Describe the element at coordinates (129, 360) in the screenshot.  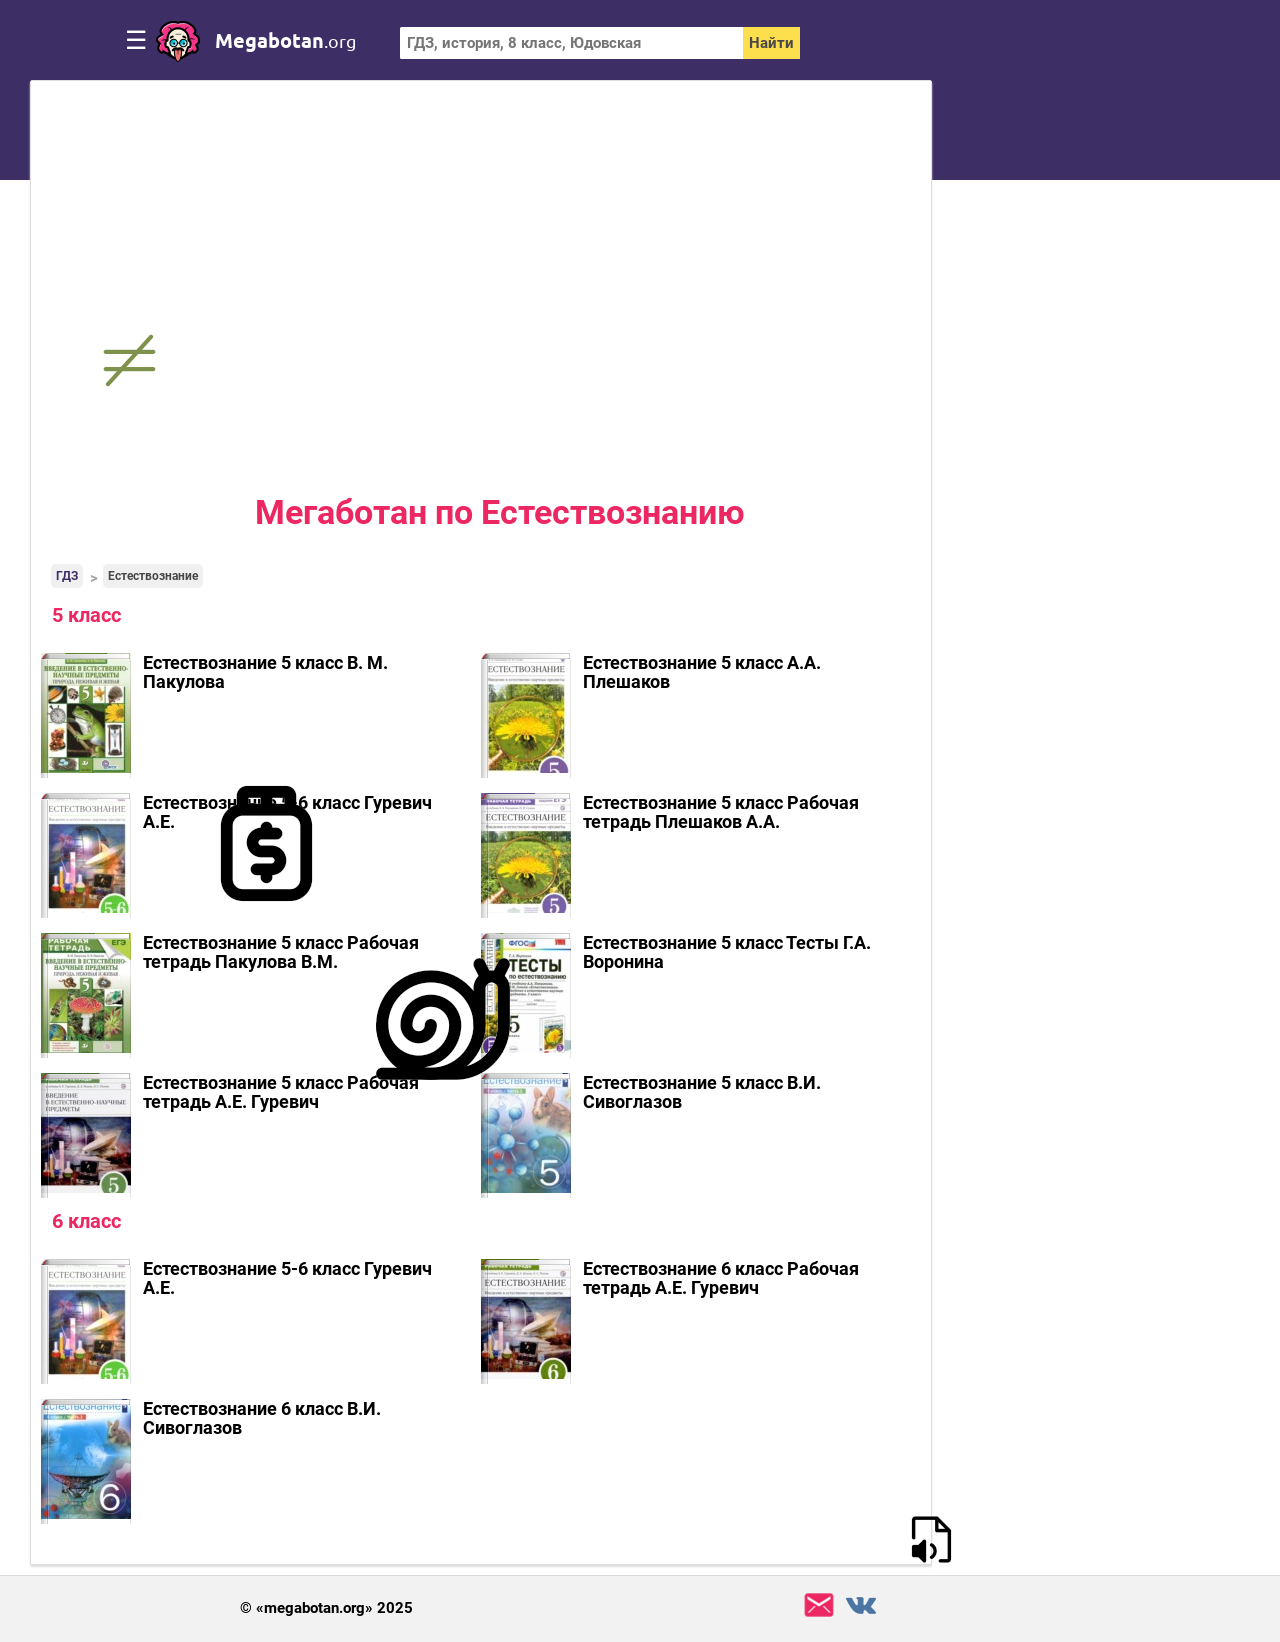
I see `indicates values are not equal or a mismatch` at that location.